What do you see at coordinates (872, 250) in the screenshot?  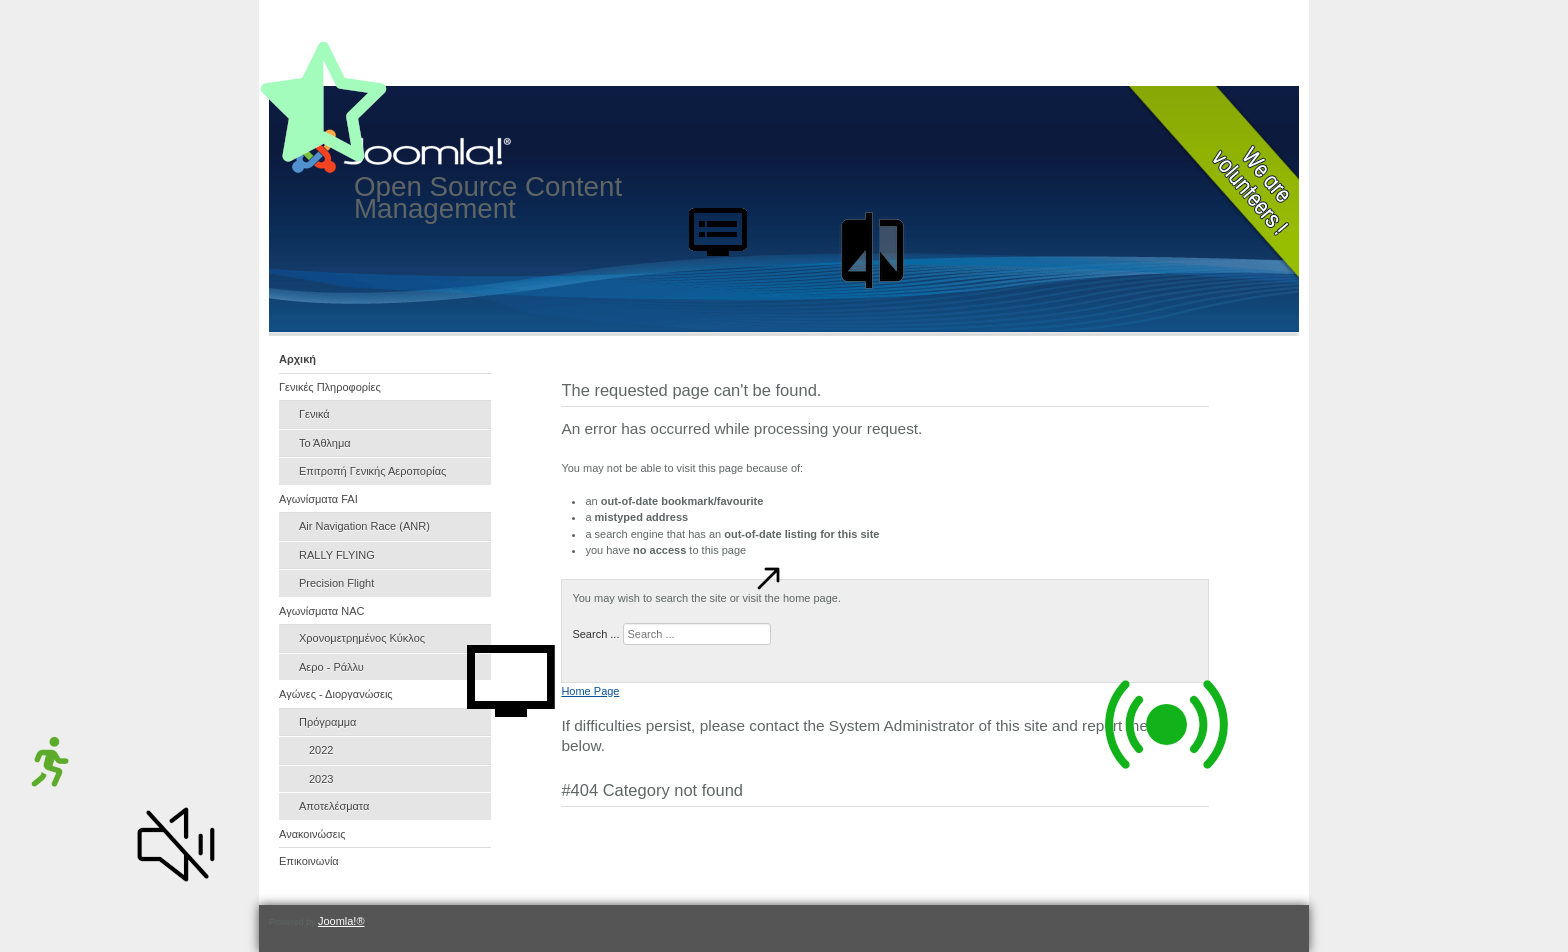 I see `compare two images side by side` at bounding box center [872, 250].